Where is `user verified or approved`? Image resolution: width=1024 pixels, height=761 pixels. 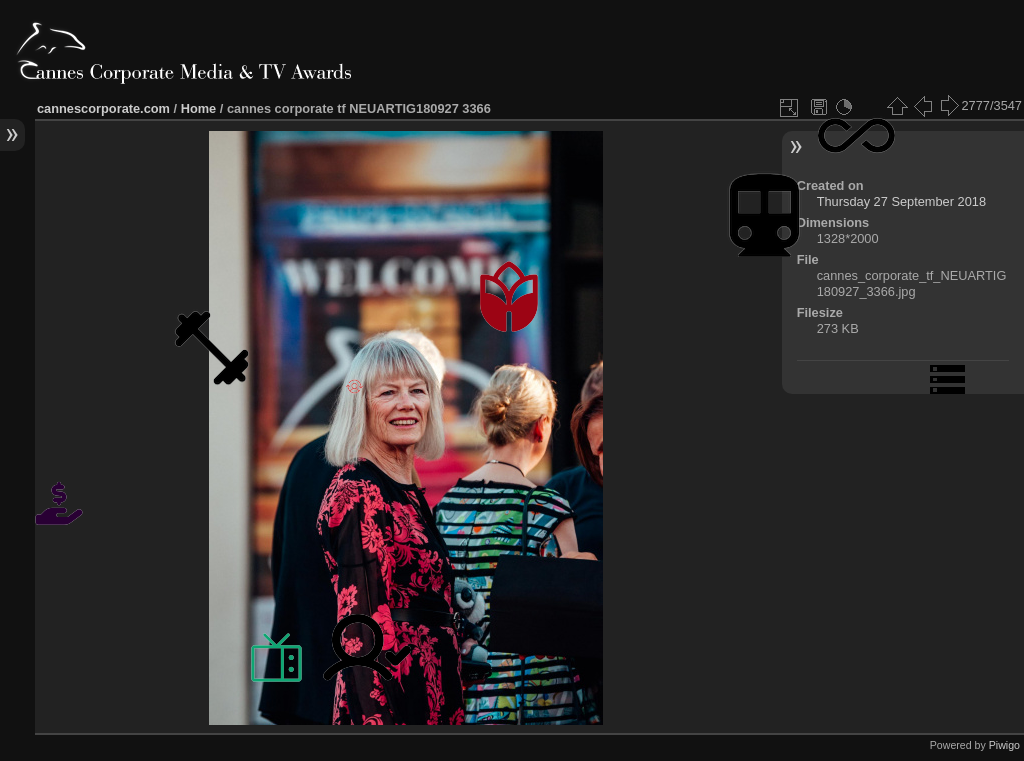
user verified or approved is located at coordinates (365, 650).